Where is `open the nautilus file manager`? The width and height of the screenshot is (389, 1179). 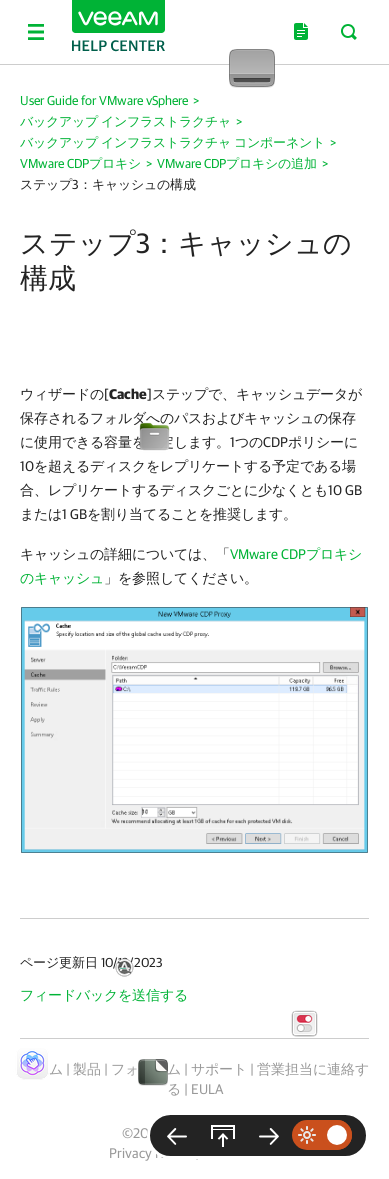
open the nautilus file manager is located at coordinates (154, 436).